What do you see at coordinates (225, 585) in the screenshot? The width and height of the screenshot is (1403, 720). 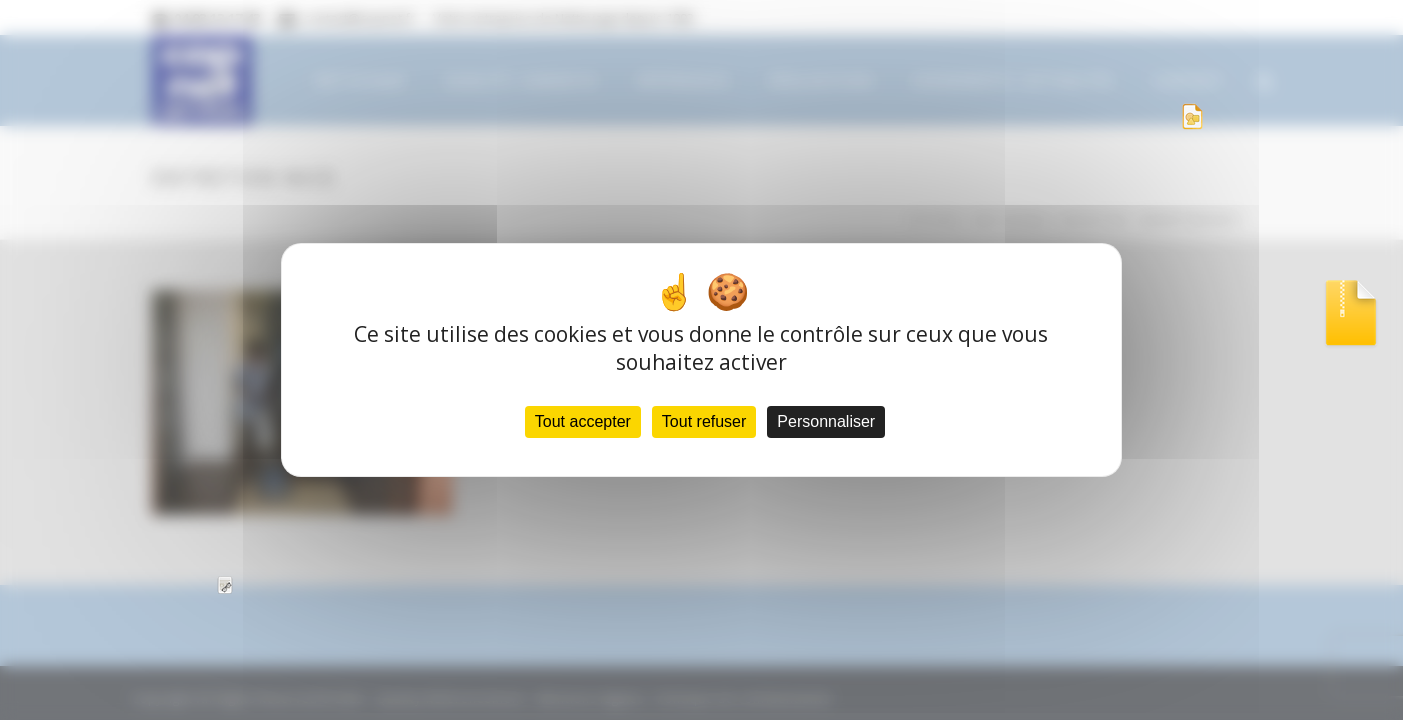 I see `open the documents app` at bounding box center [225, 585].